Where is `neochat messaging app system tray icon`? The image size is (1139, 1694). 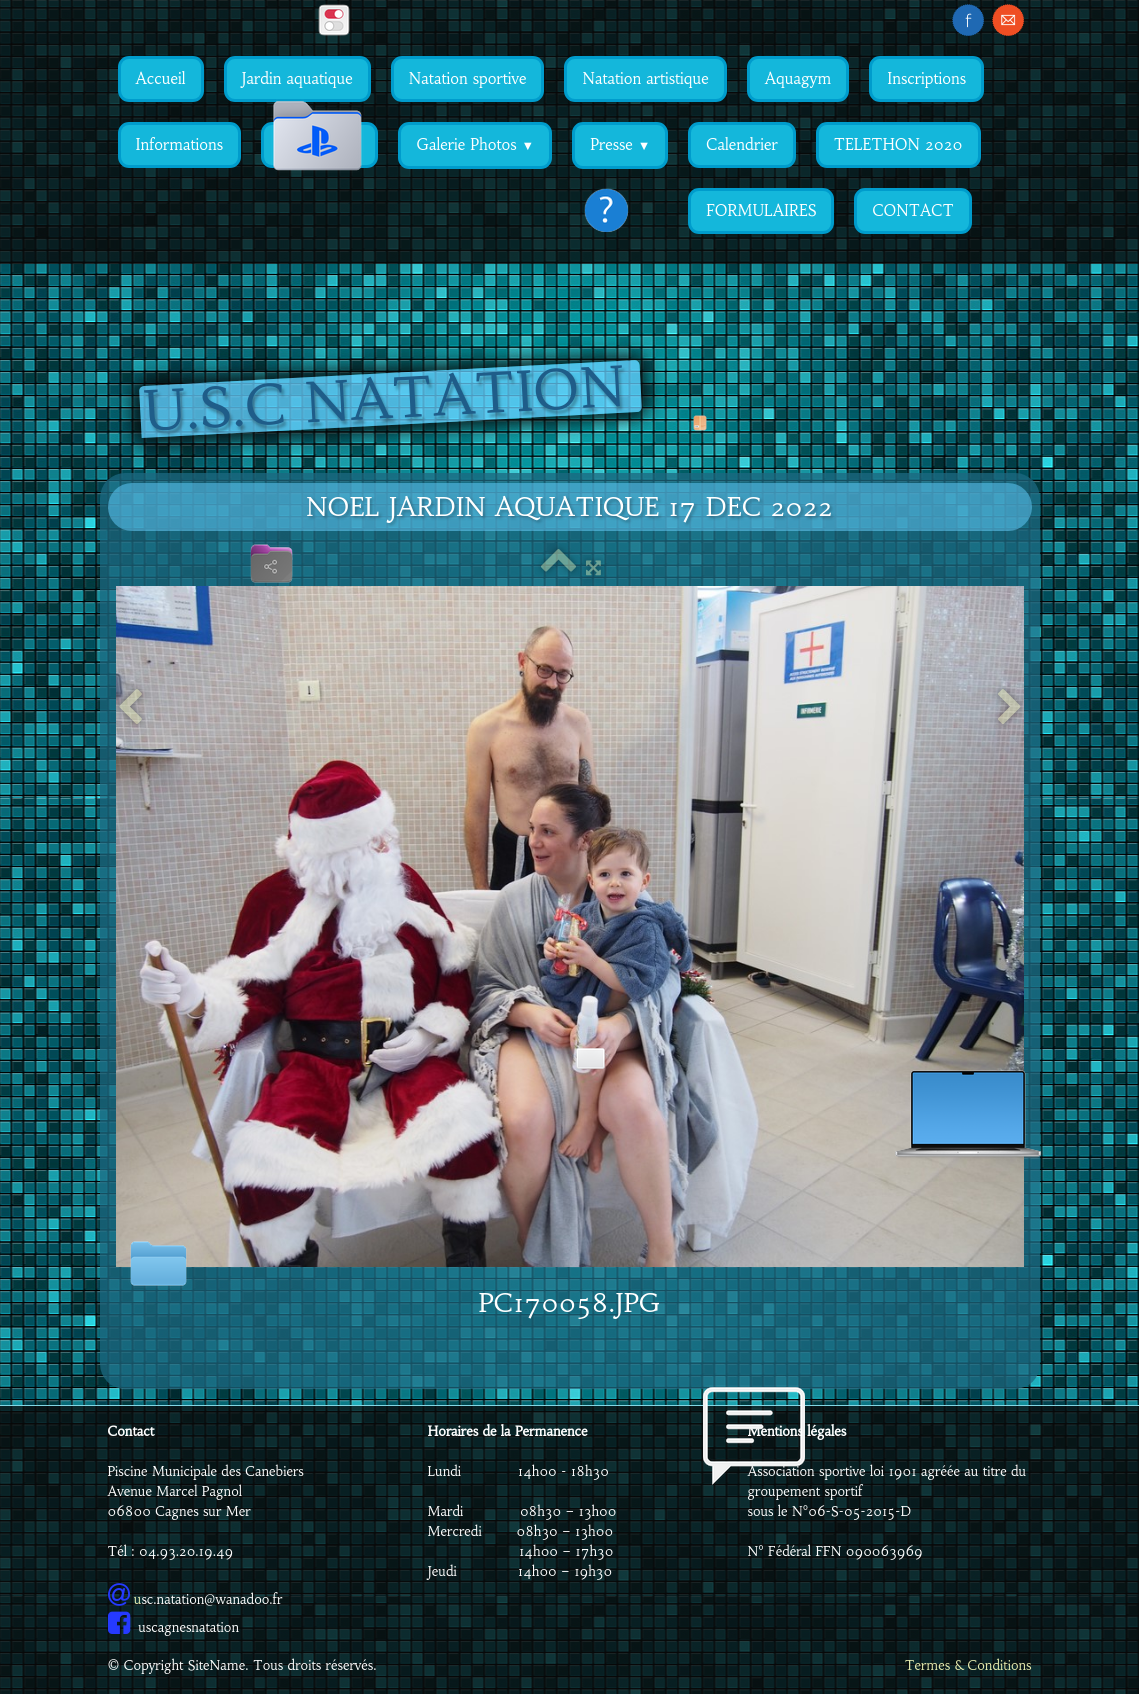
neochat messaging app system tray icon is located at coordinates (754, 1436).